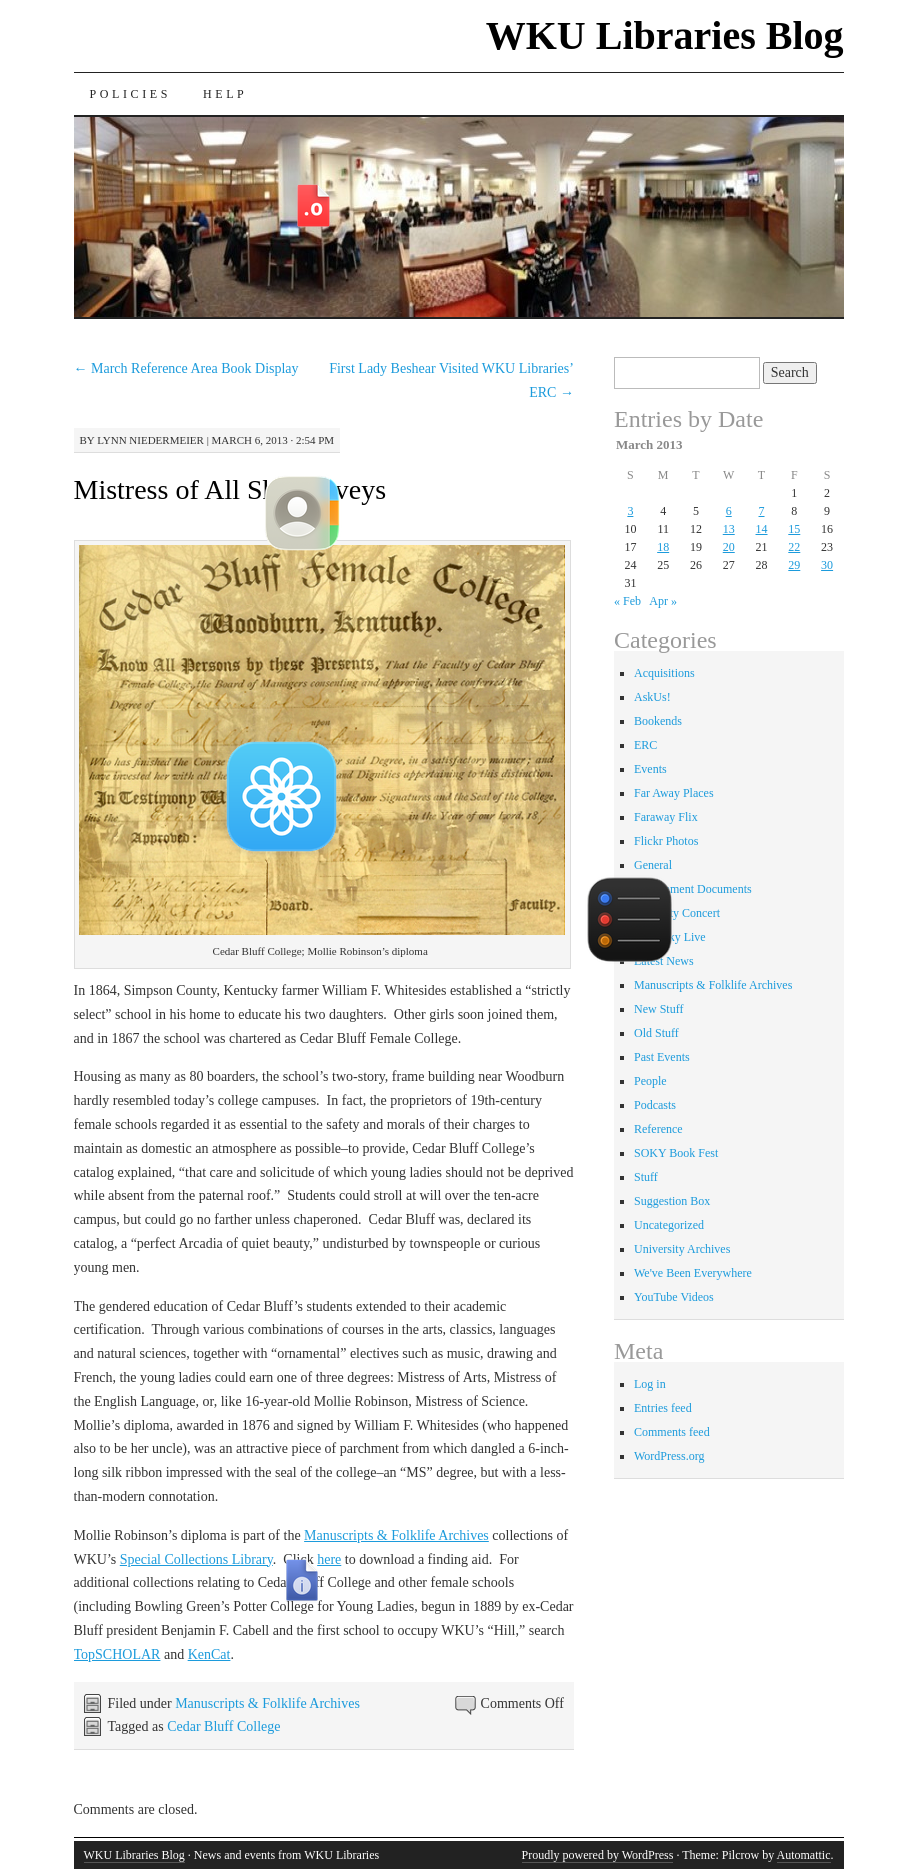 The height and width of the screenshot is (1869, 917). I want to click on open graphics application settings, so click(281, 798).